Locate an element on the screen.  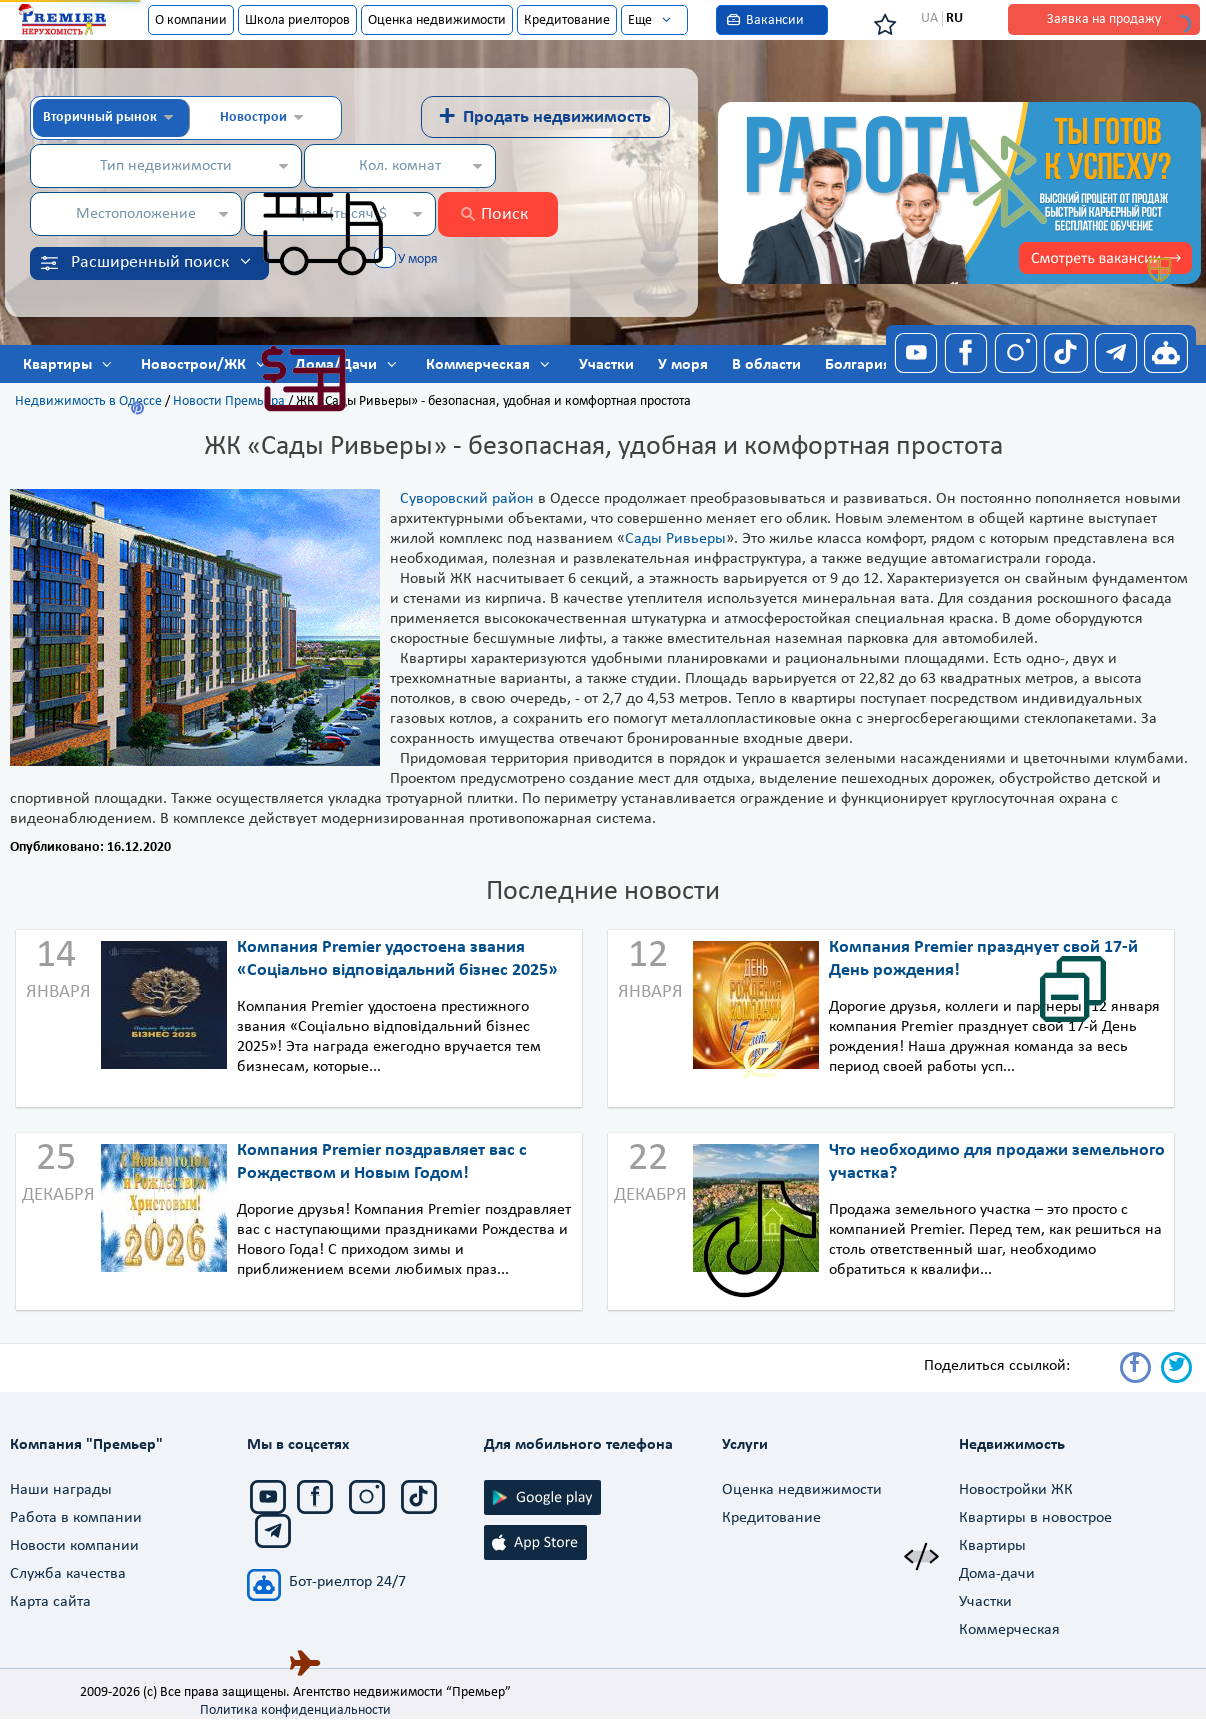
open the TikTok app is located at coordinates (760, 1241).